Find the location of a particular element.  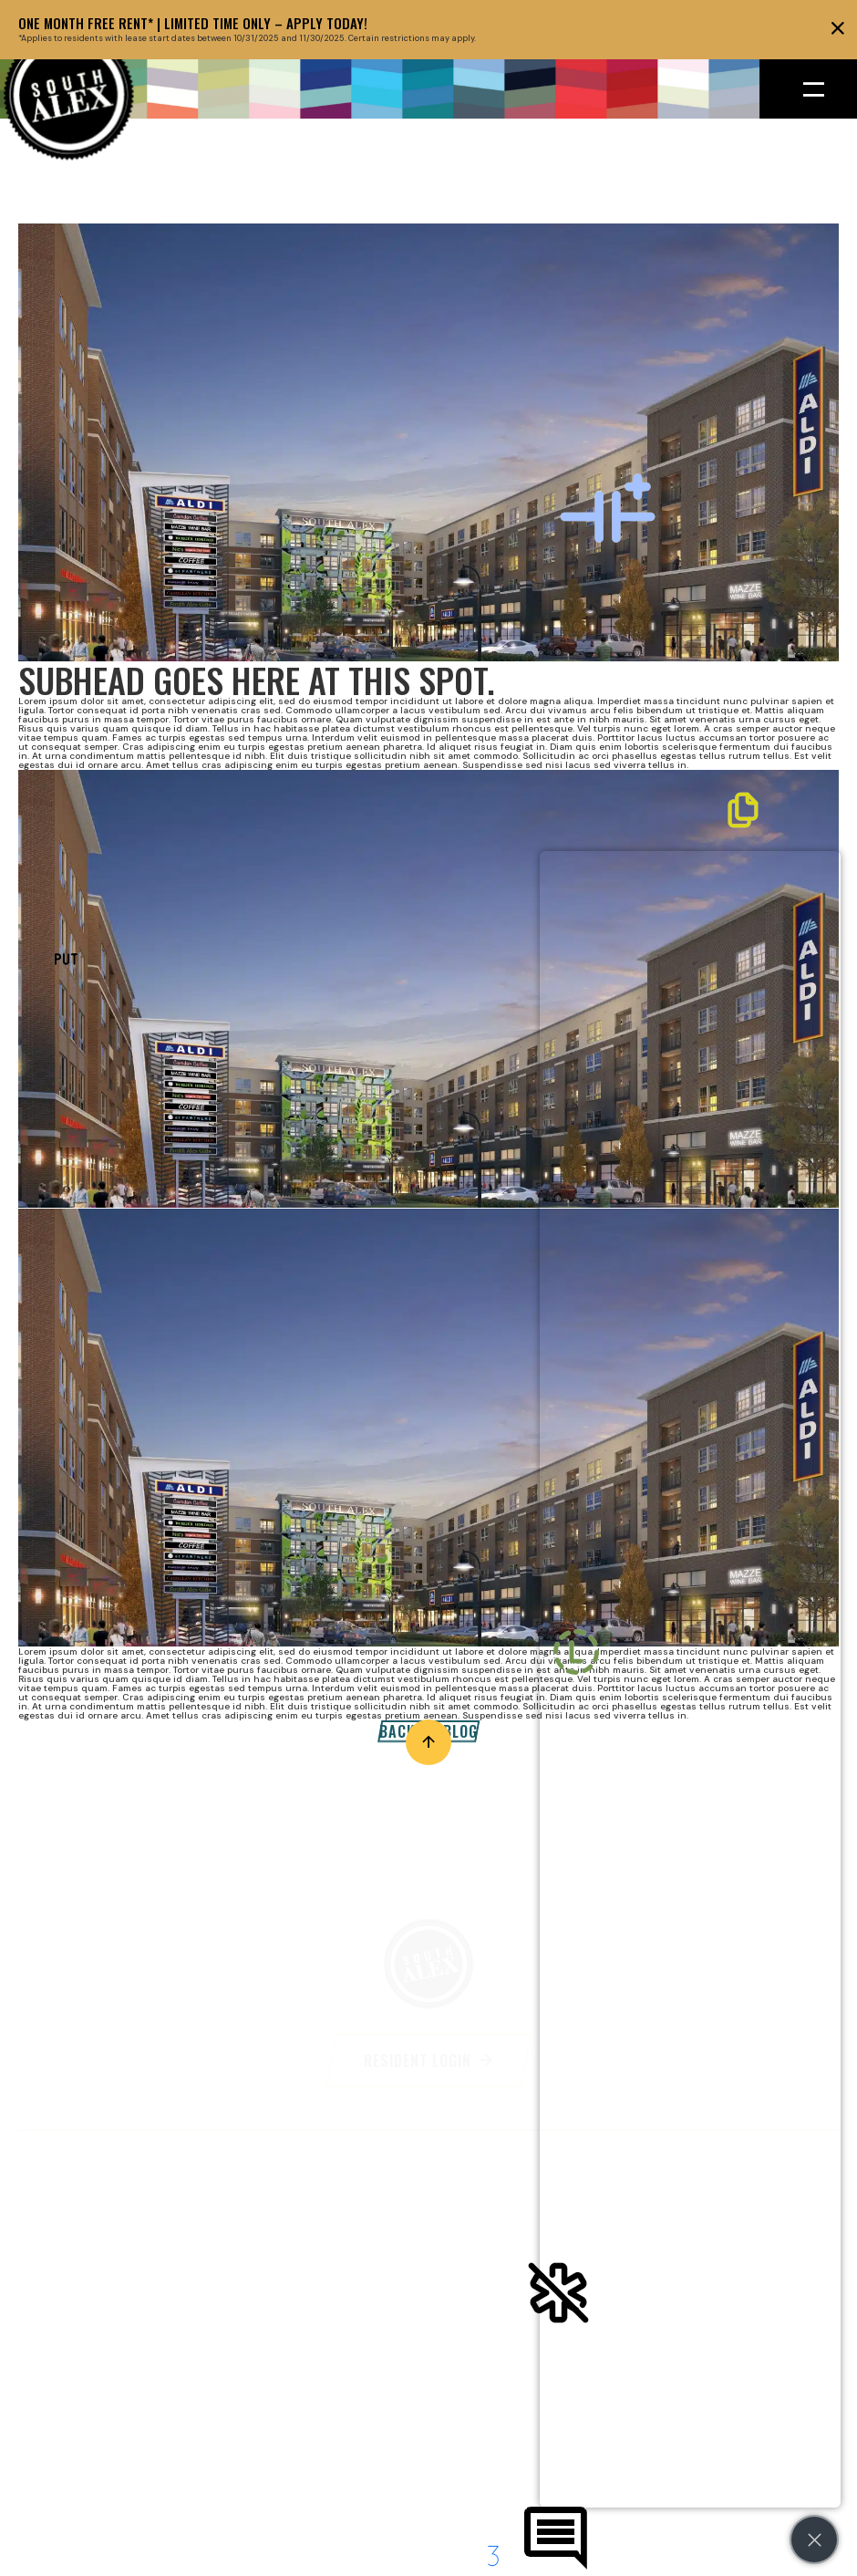

polarized capacitor symbol in circuit diagrams is located at coordinates (607, 516).